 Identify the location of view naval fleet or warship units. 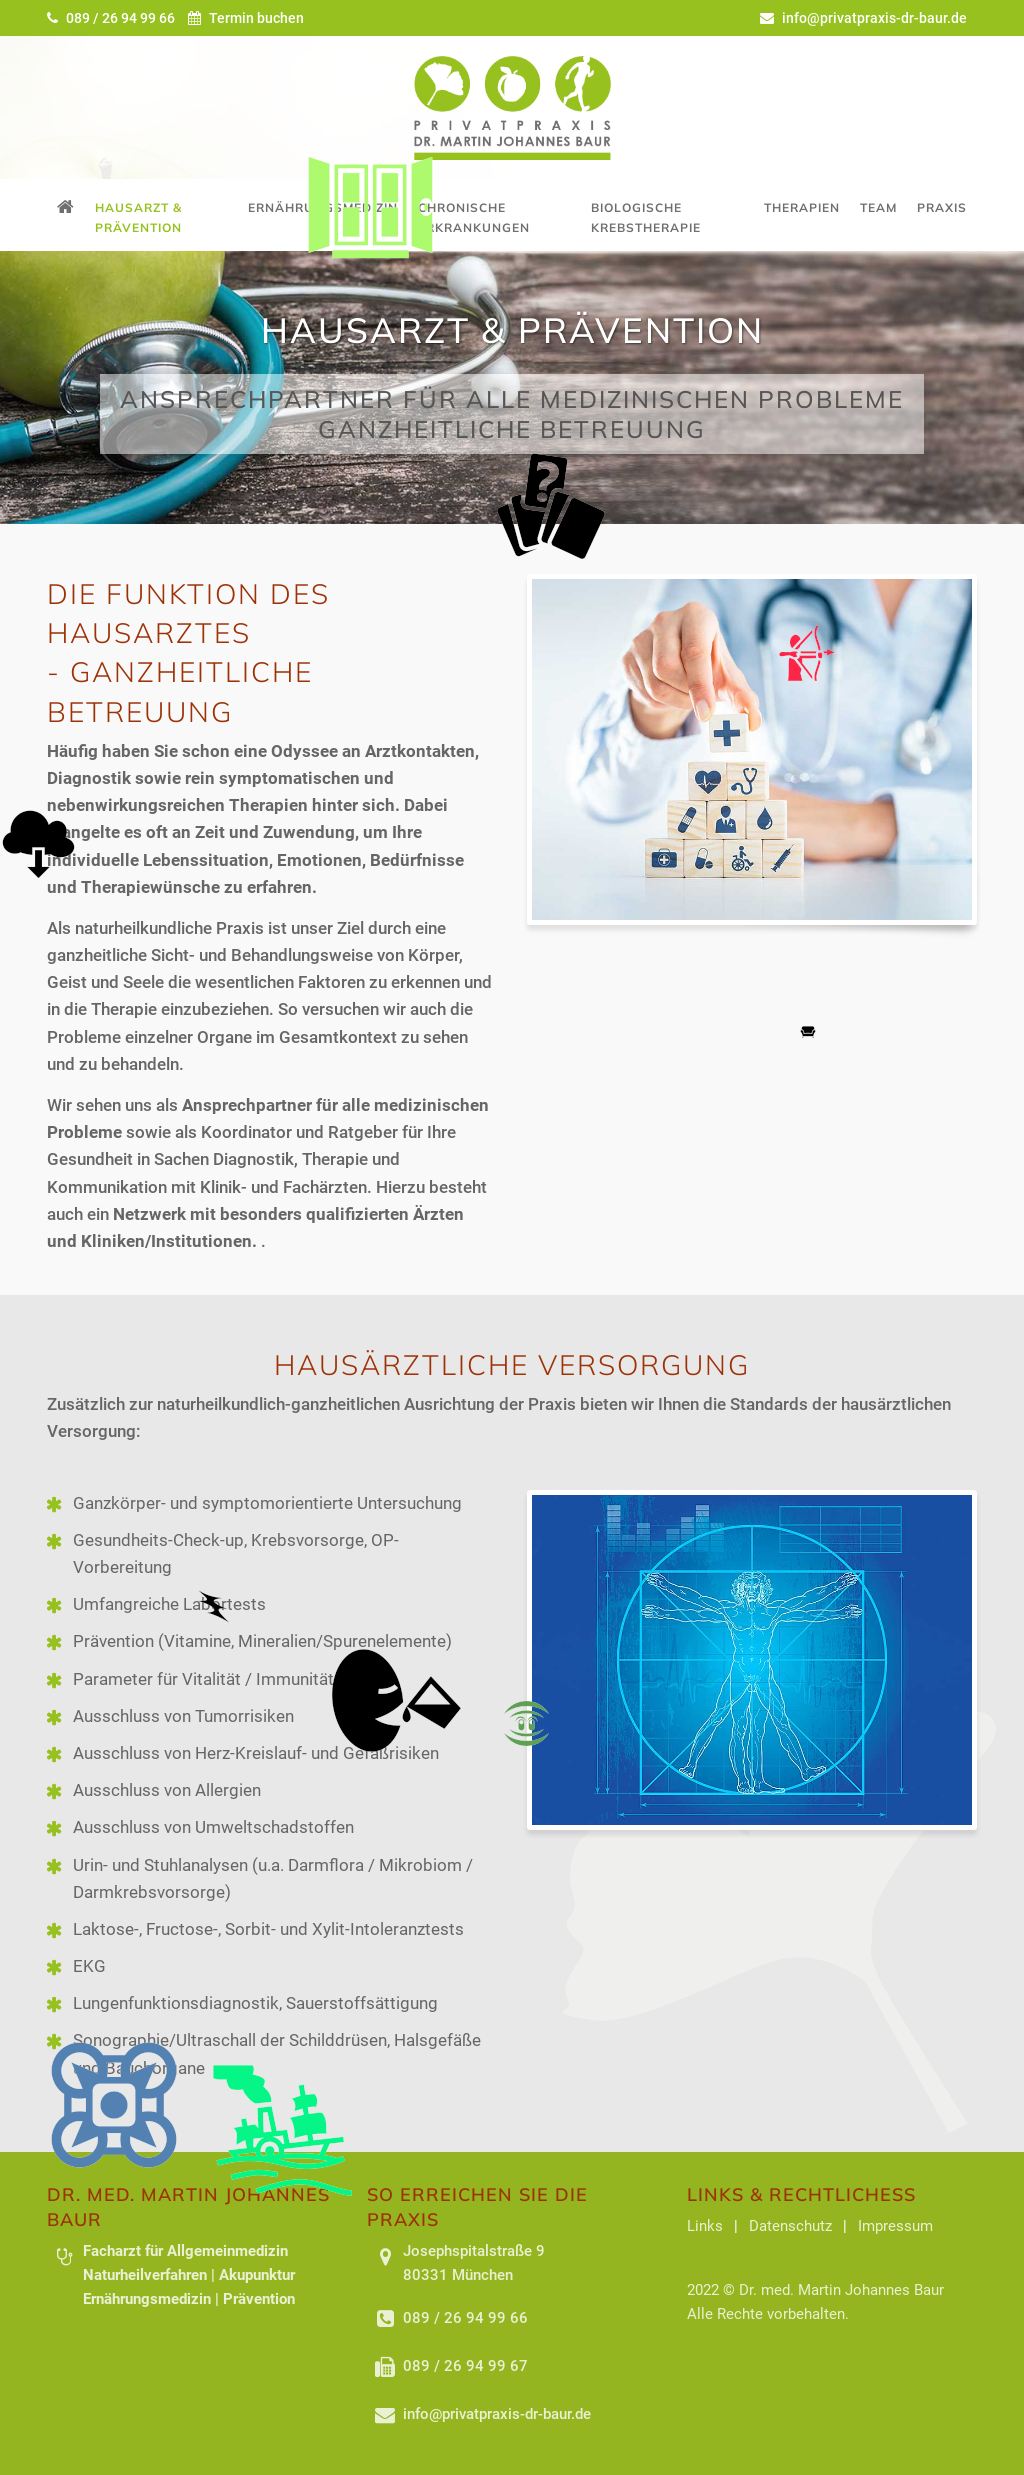
(283, 2135).